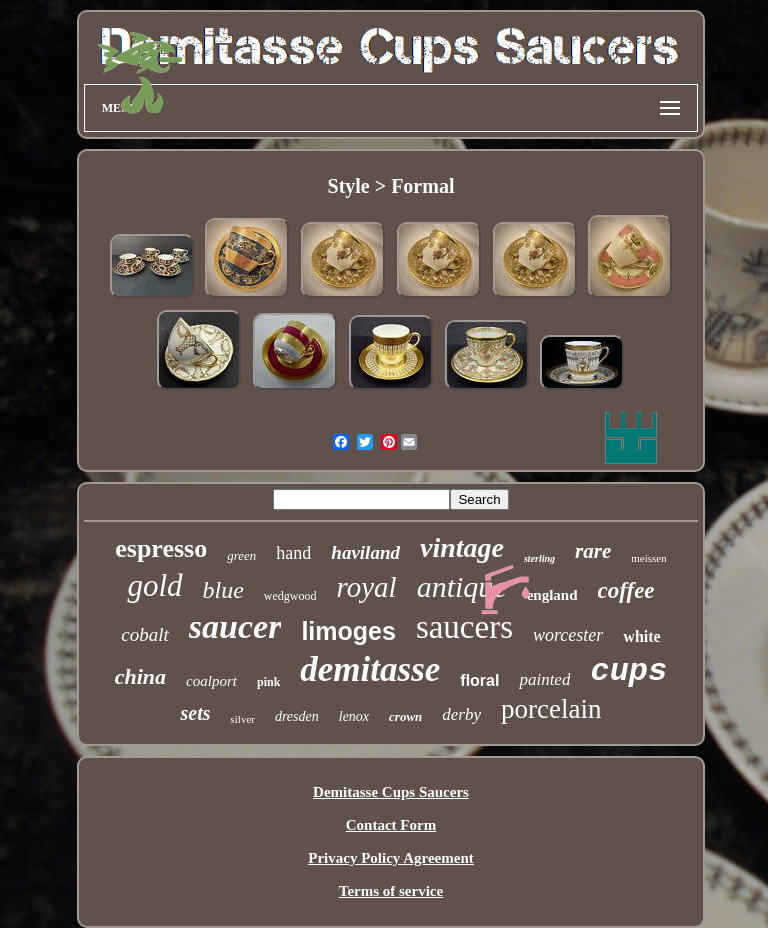  I want to click on access kitchen or plumbing settings, so click(507, 587).